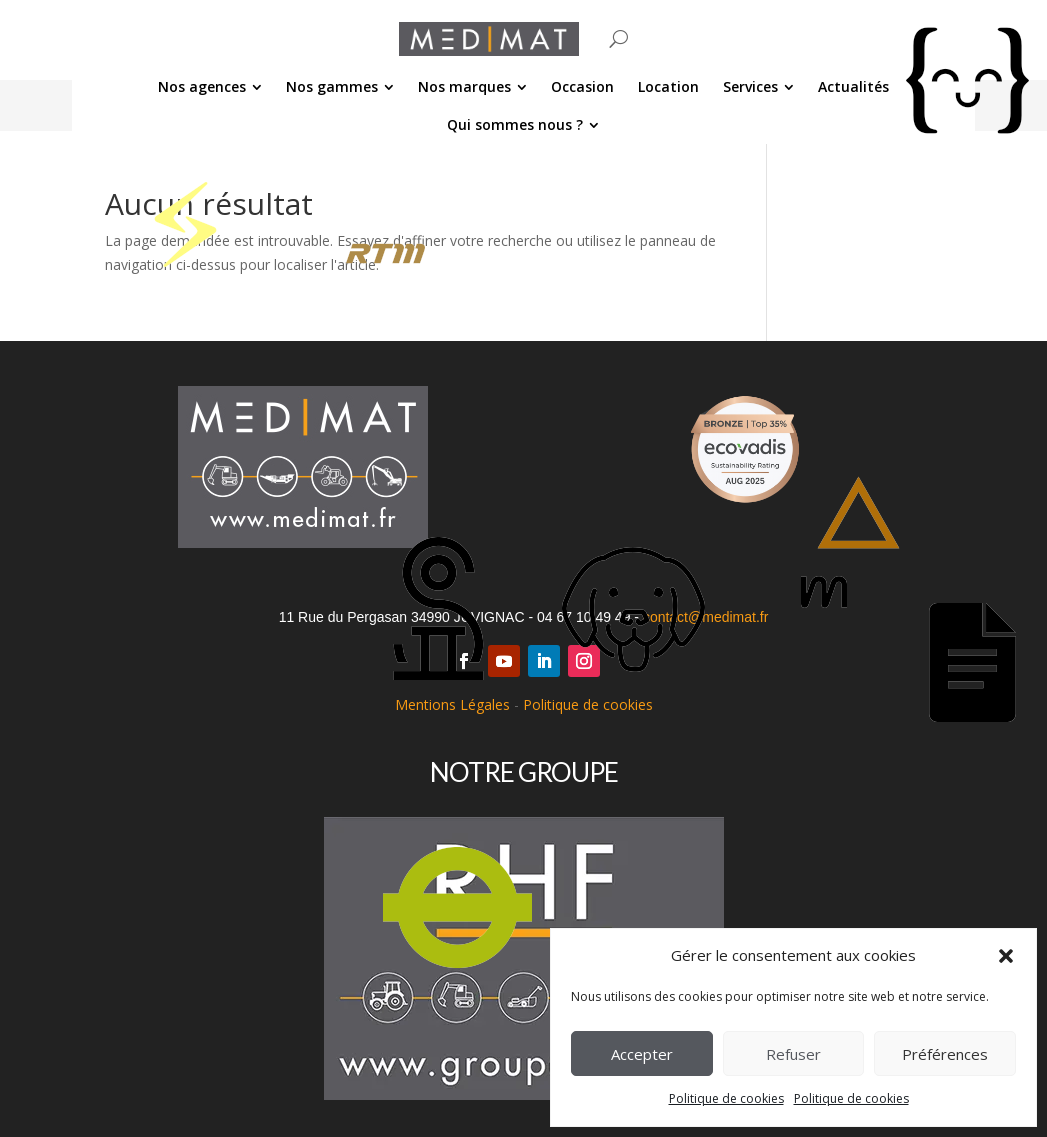 The width and height of the screenshot is (1047, 1137). What do you see at coordinates (438, 608) in the screenshot?
I see `simple icons brand logo` at bounding box center [438, 608].